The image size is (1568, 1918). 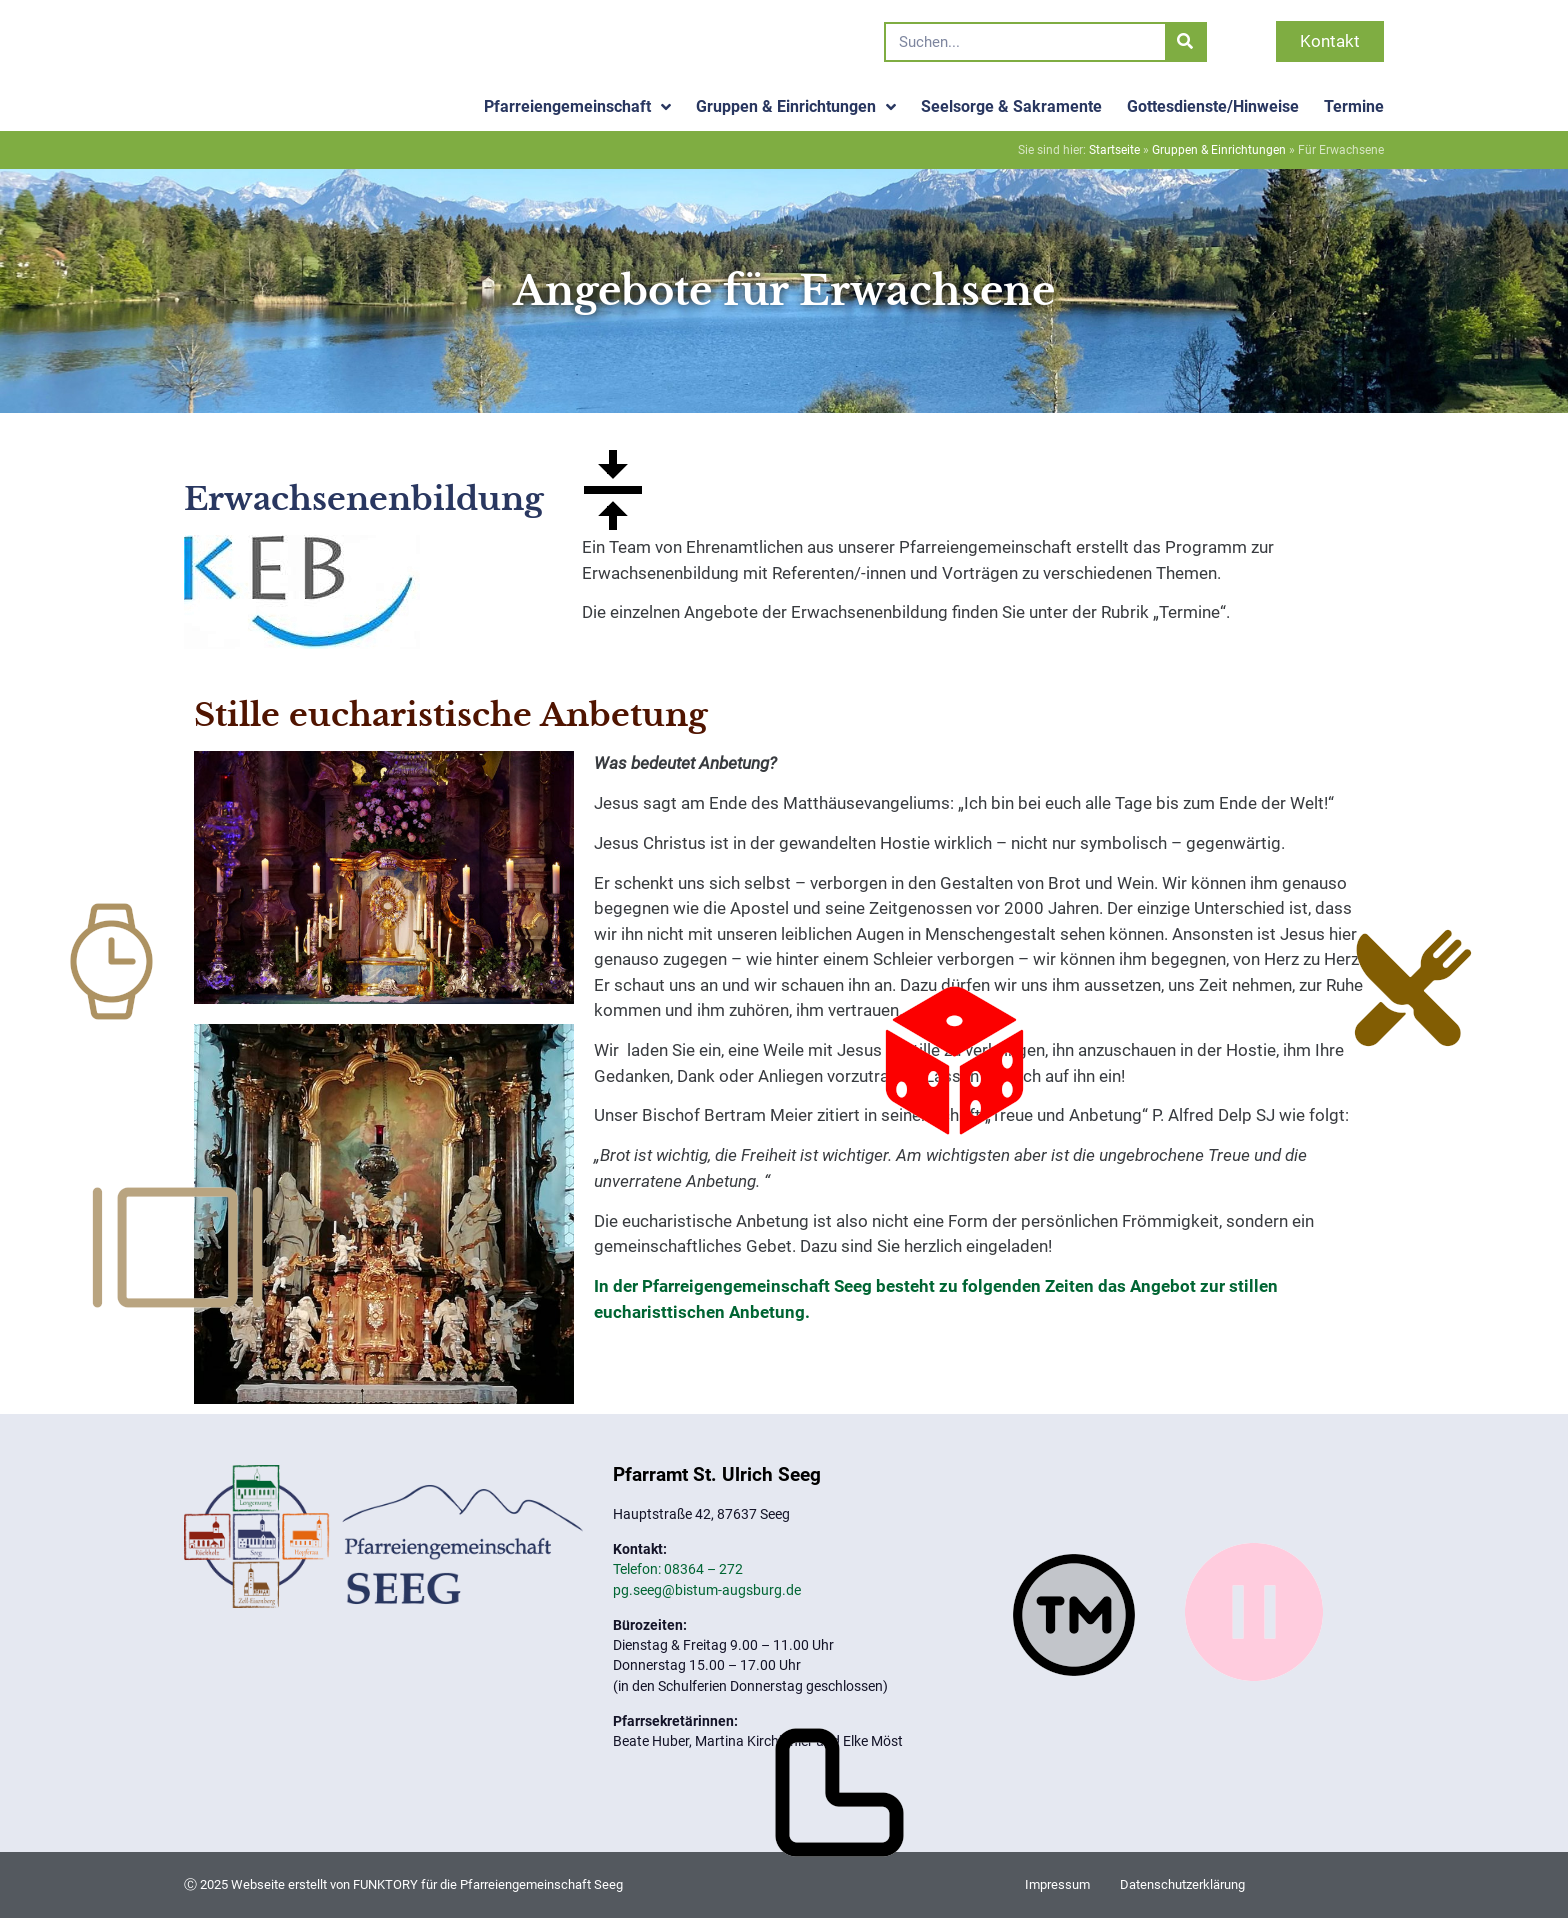 I want to click on vertically center align selected content, so click(x=613, y=490).